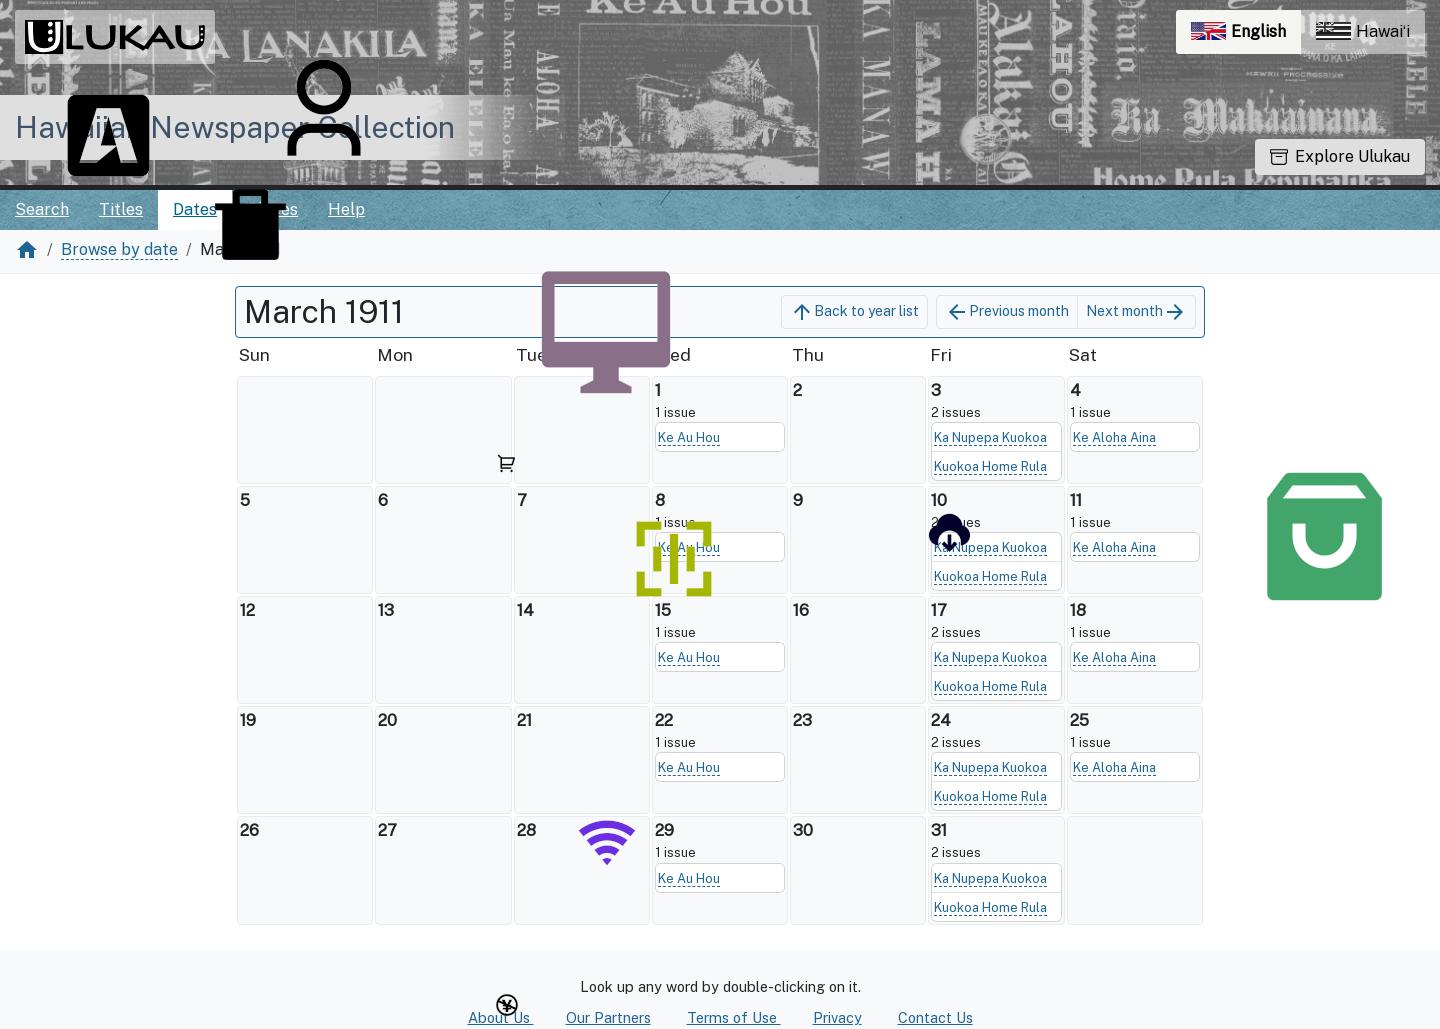 Image resolution: width=1440 pixels, height=1029 pixels. I want to click on download file from cloud storage, so click(949, 532).